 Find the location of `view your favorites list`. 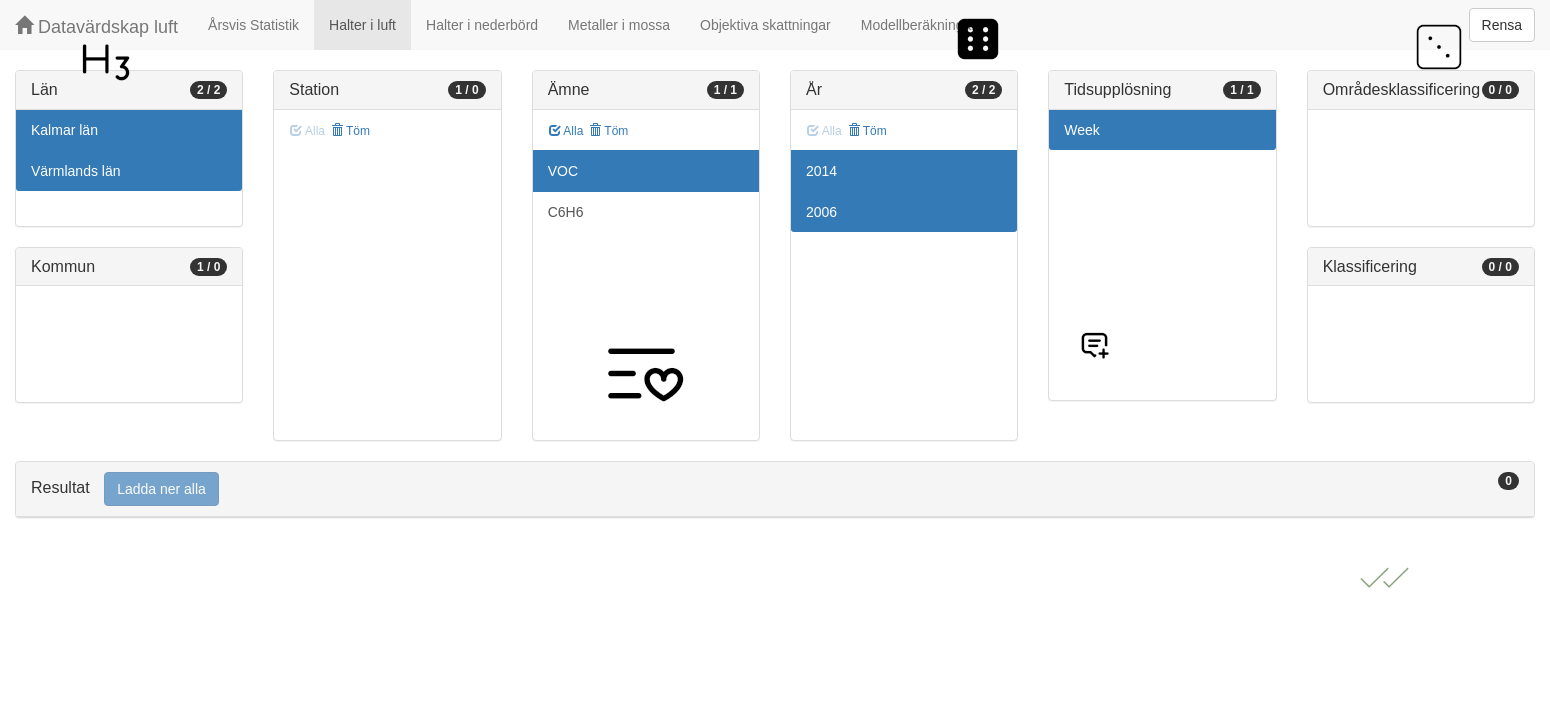

view your favorites list is located at coordinates (641, 373).